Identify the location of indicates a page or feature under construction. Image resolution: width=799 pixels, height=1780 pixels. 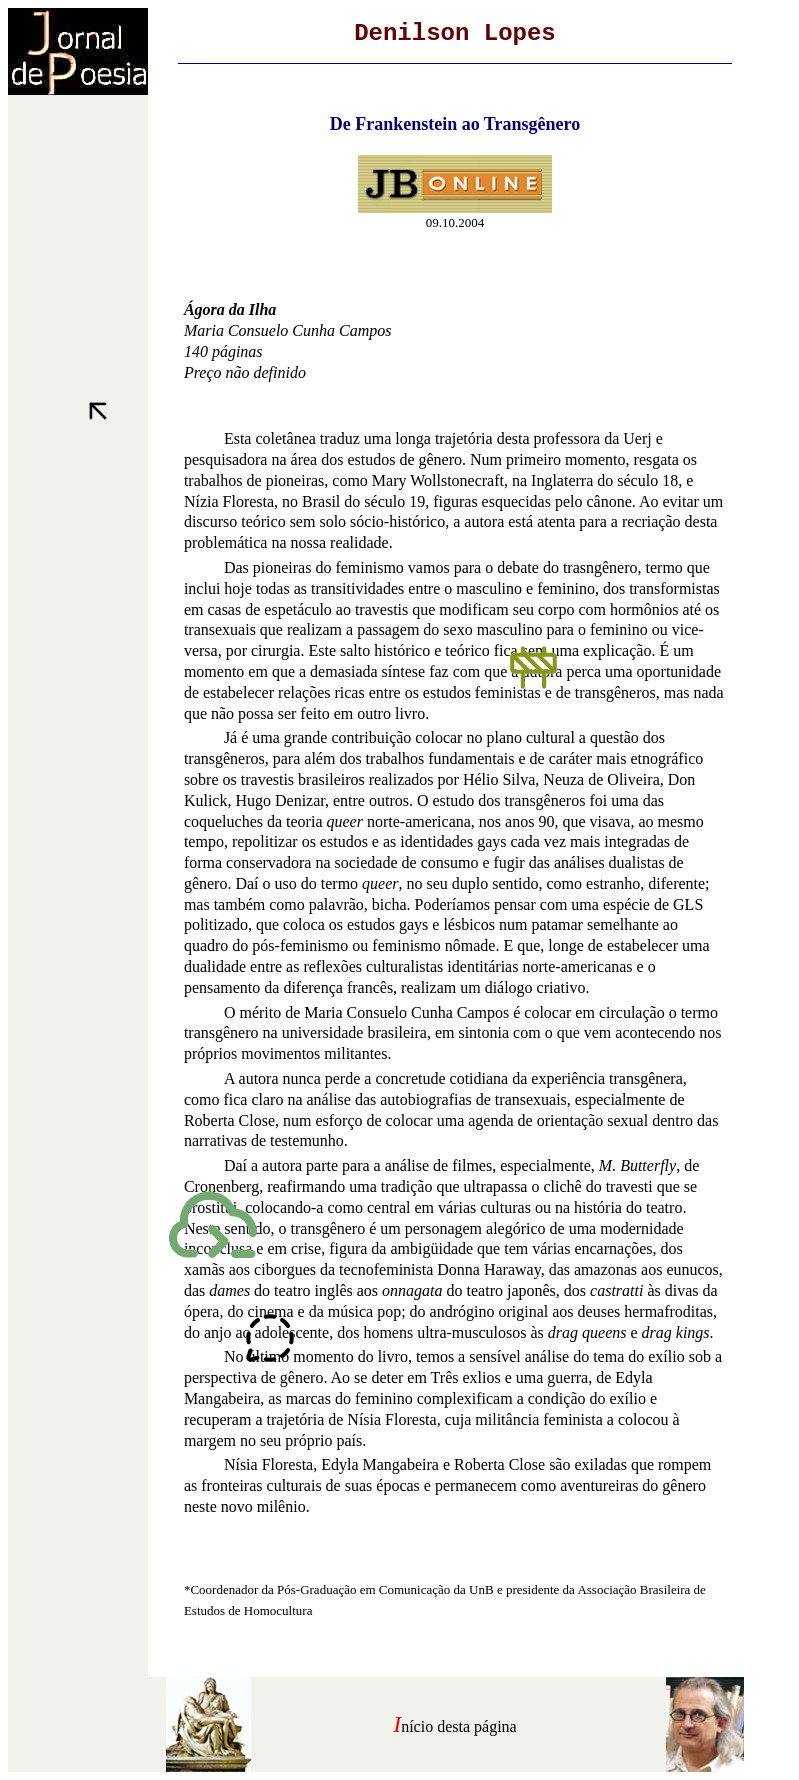
(533, 667).